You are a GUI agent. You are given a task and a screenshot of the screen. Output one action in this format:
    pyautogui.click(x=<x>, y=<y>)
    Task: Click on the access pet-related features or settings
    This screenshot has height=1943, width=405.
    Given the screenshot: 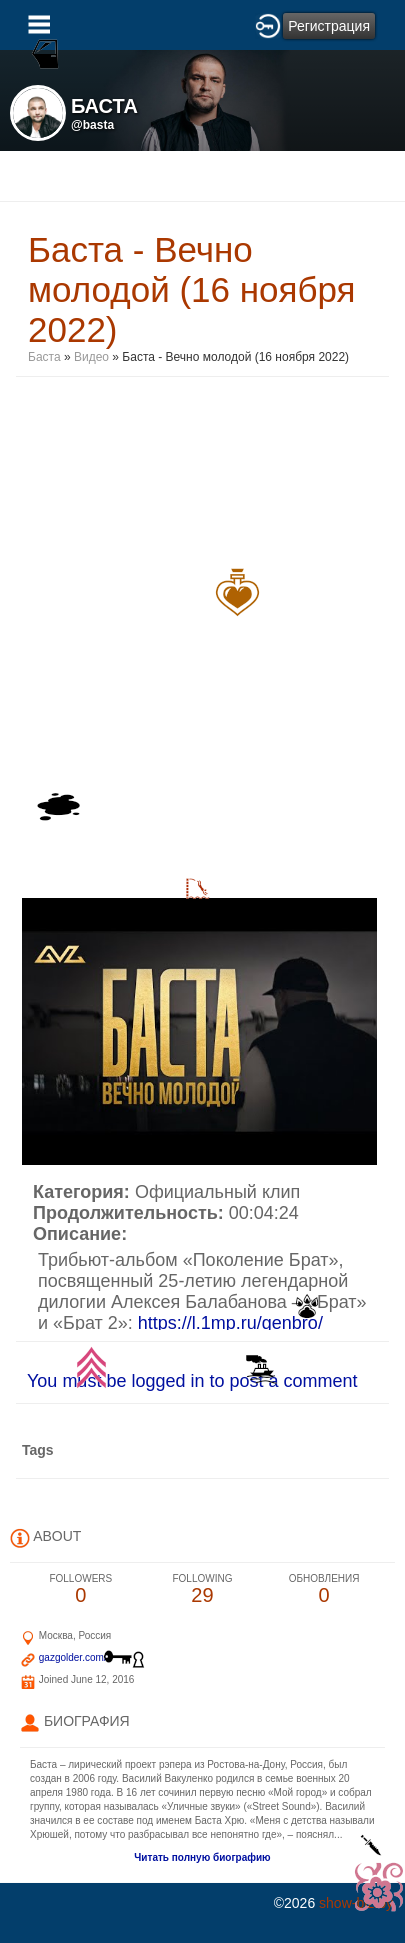 What is the action you would take?
    pyautogui.click(x=307, y=1306)
    